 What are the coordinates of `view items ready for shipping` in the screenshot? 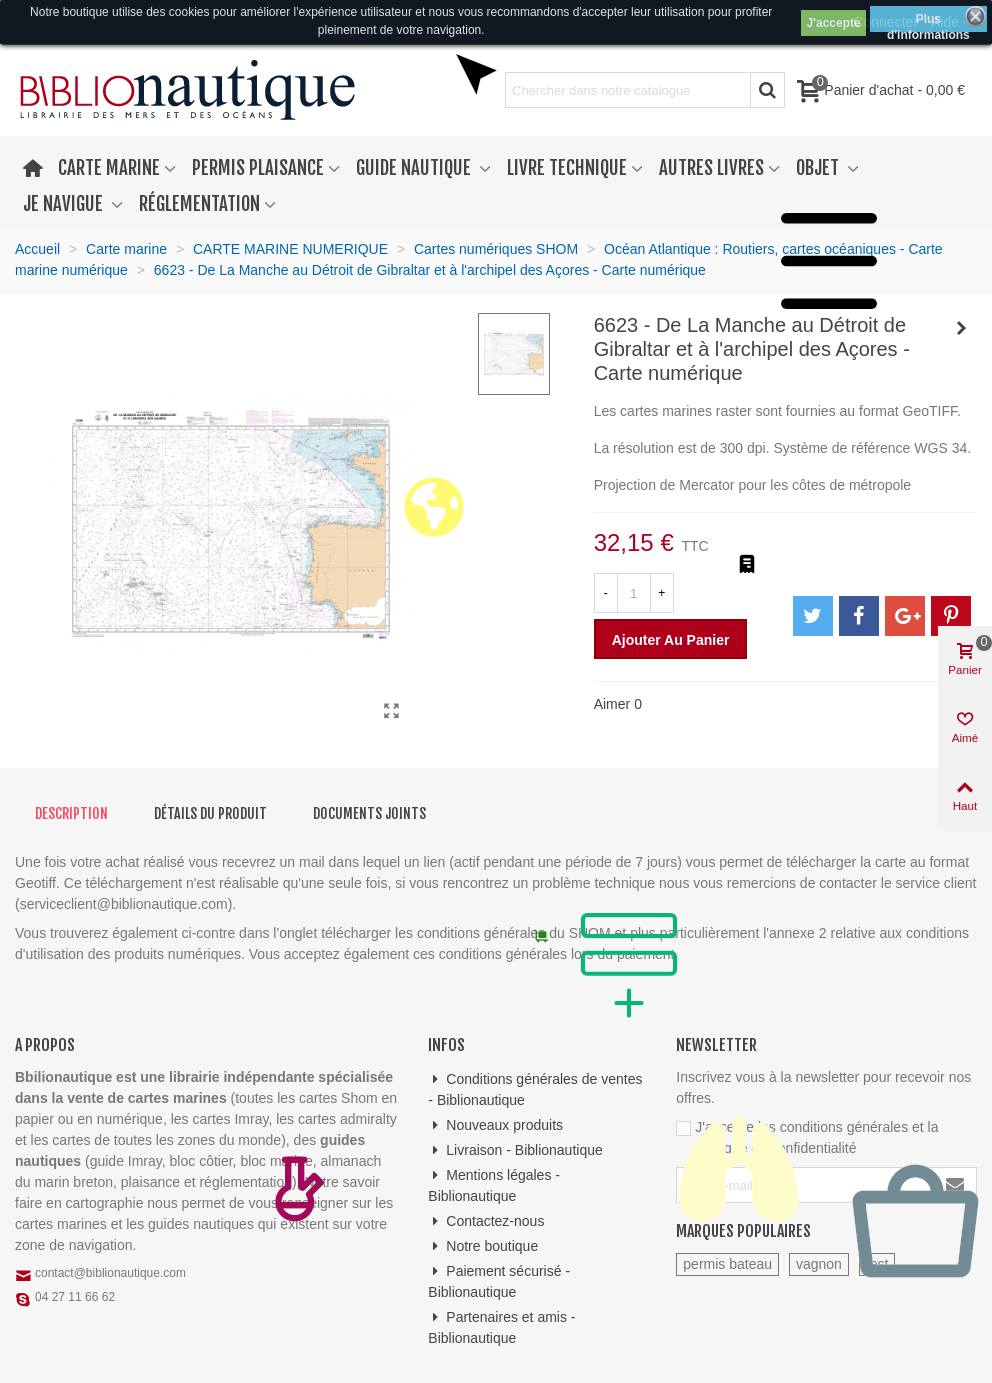 It's located at (541, 936).